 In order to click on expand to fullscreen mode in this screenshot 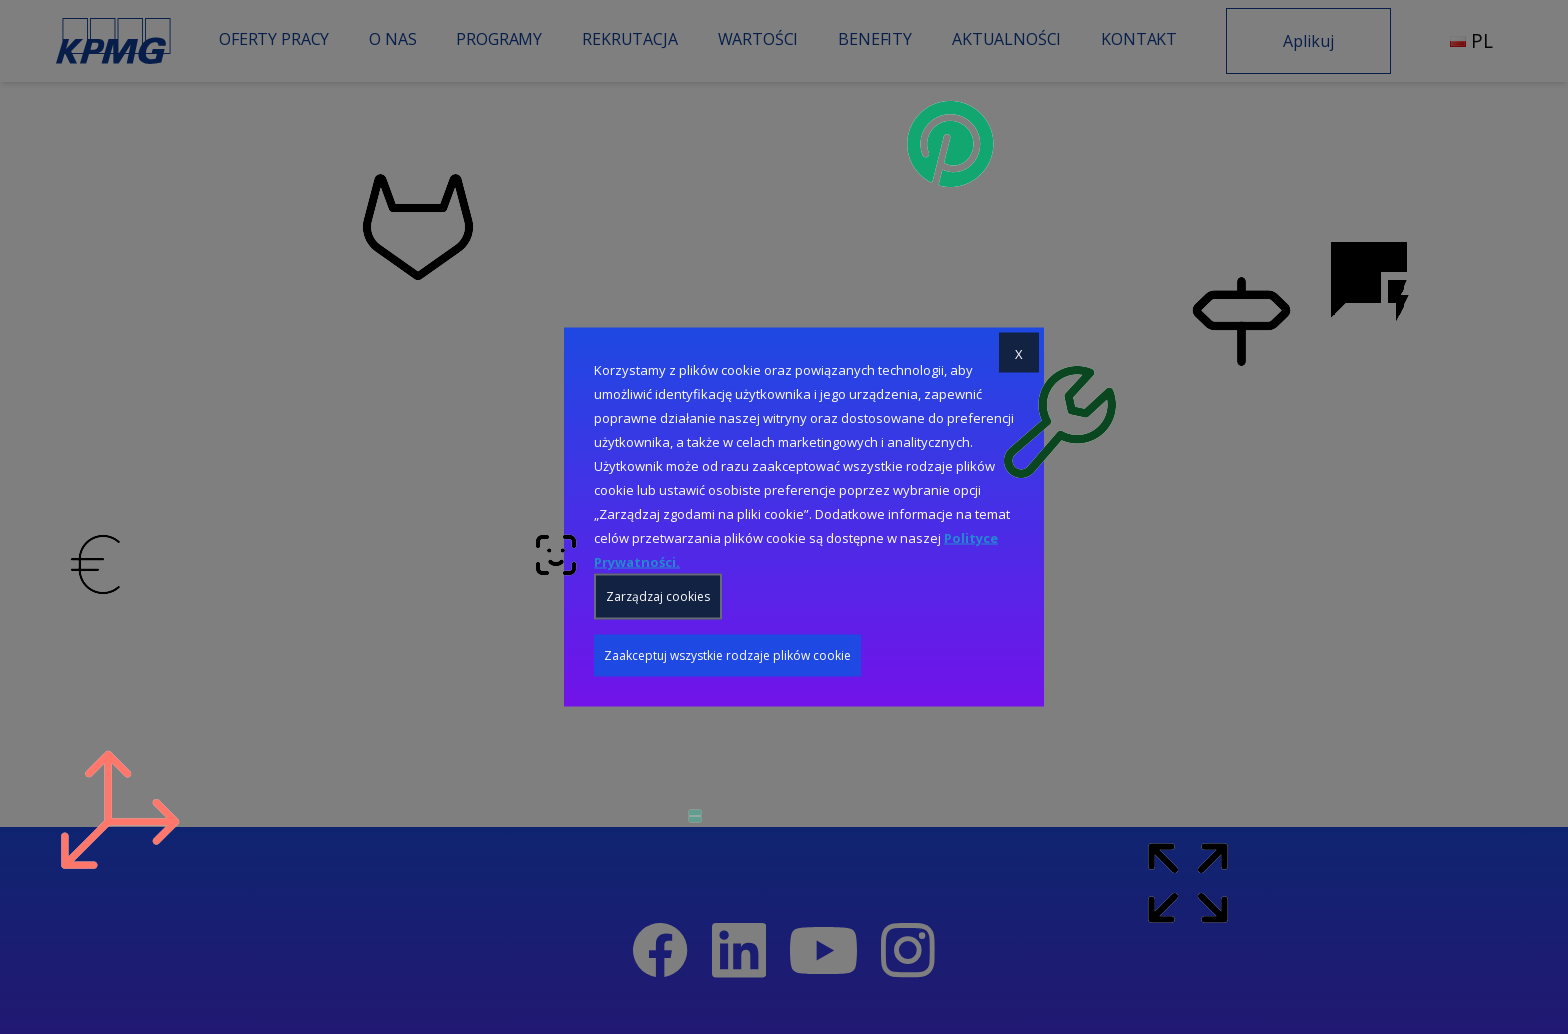, I will do `click(1188, 883)`.